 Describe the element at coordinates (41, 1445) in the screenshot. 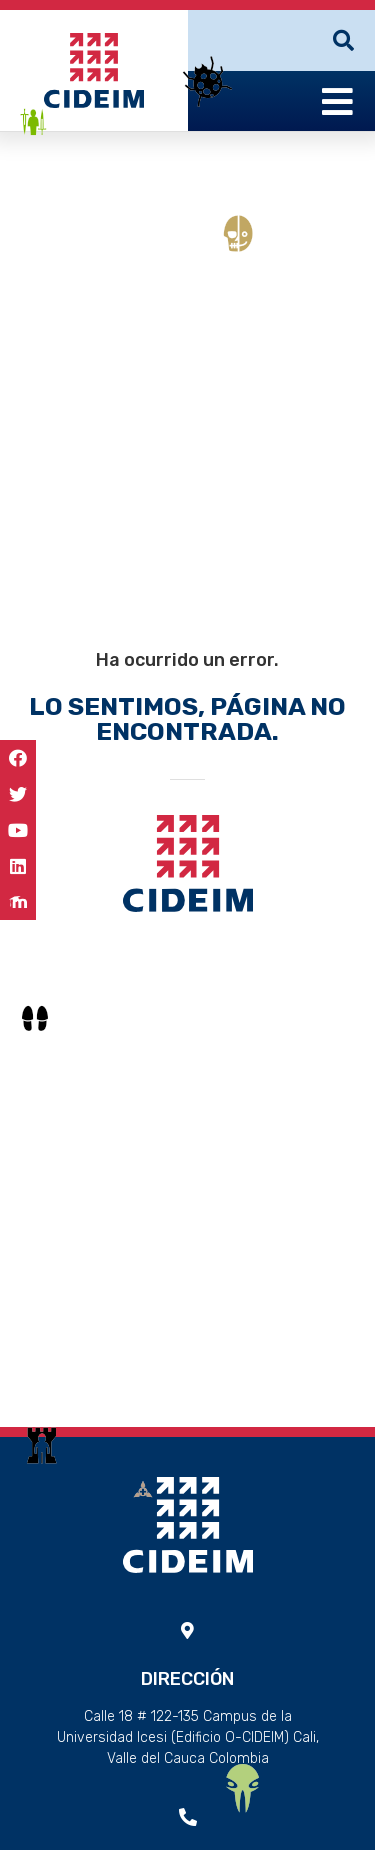

I see `access defensive structures or fortifications` at that location.